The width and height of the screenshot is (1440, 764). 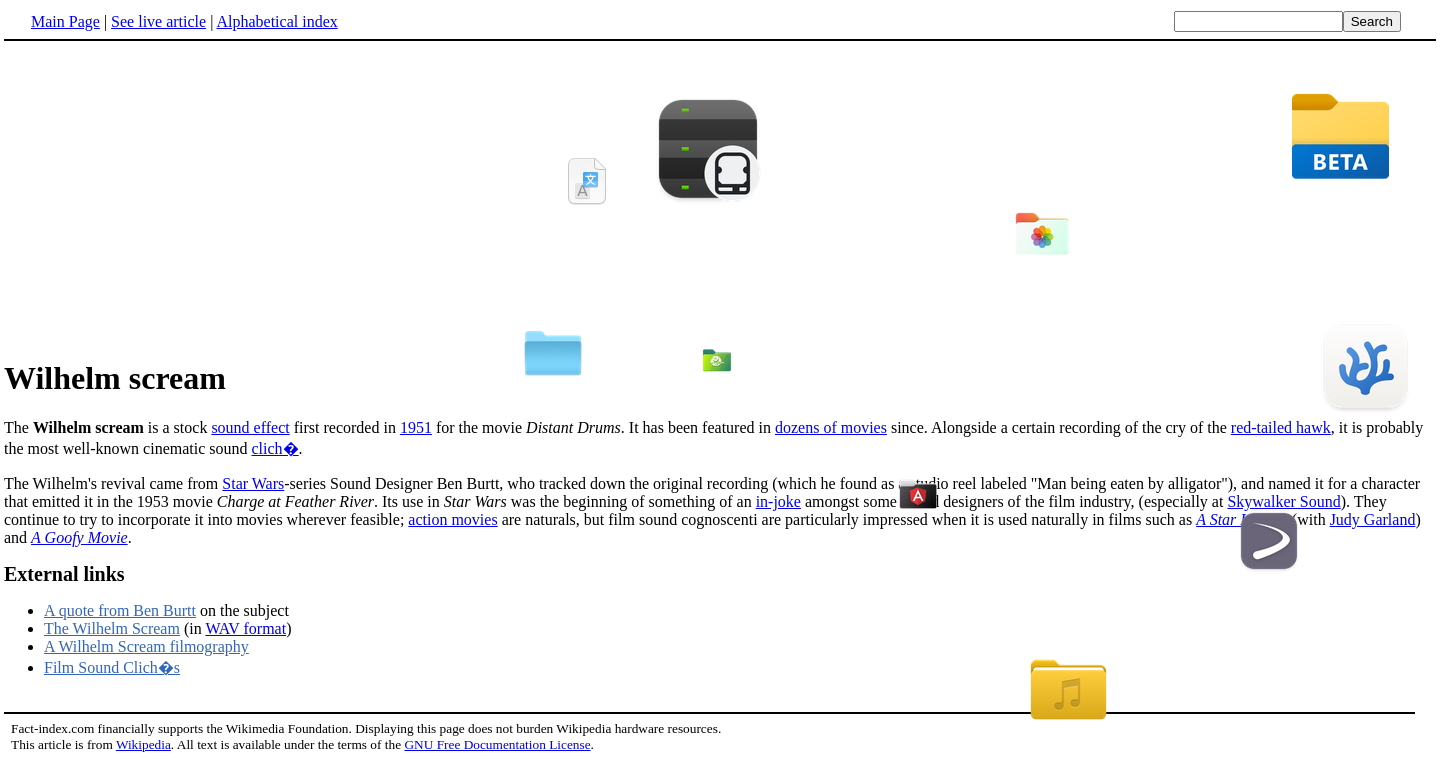 I want to click on open vscodium code editor, so click(x=1365, y=366).